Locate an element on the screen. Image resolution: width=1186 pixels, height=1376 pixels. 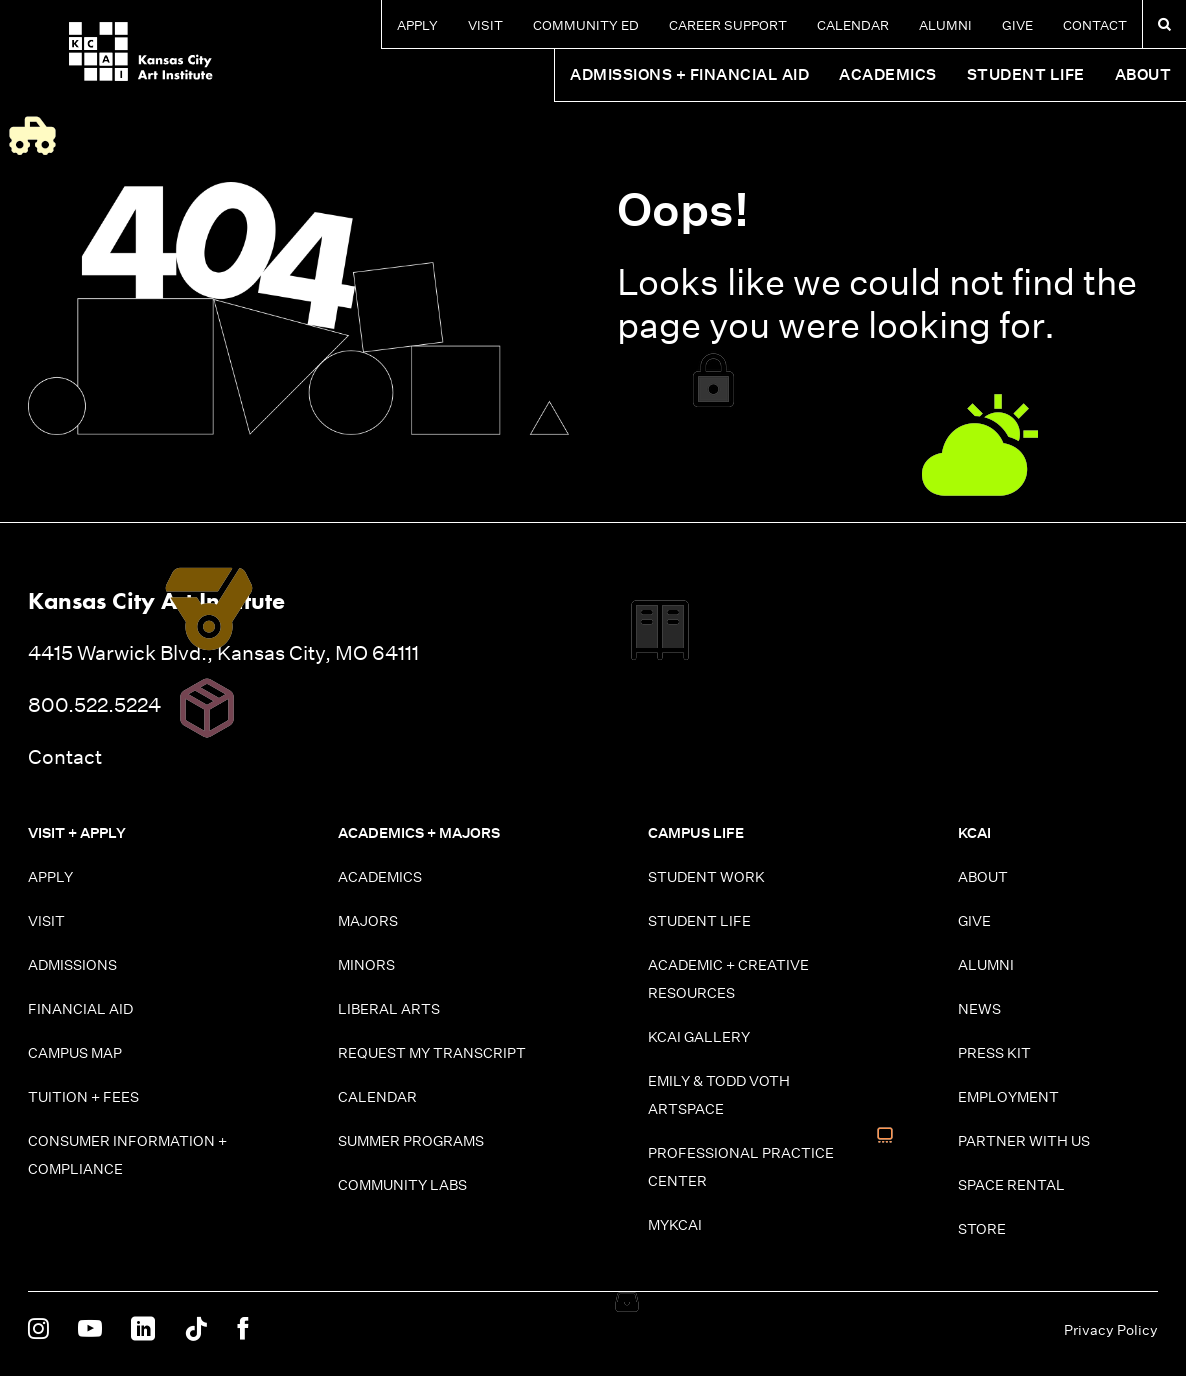
view gallery in thumbnail grid mode is located at coordinates (885, 1135).